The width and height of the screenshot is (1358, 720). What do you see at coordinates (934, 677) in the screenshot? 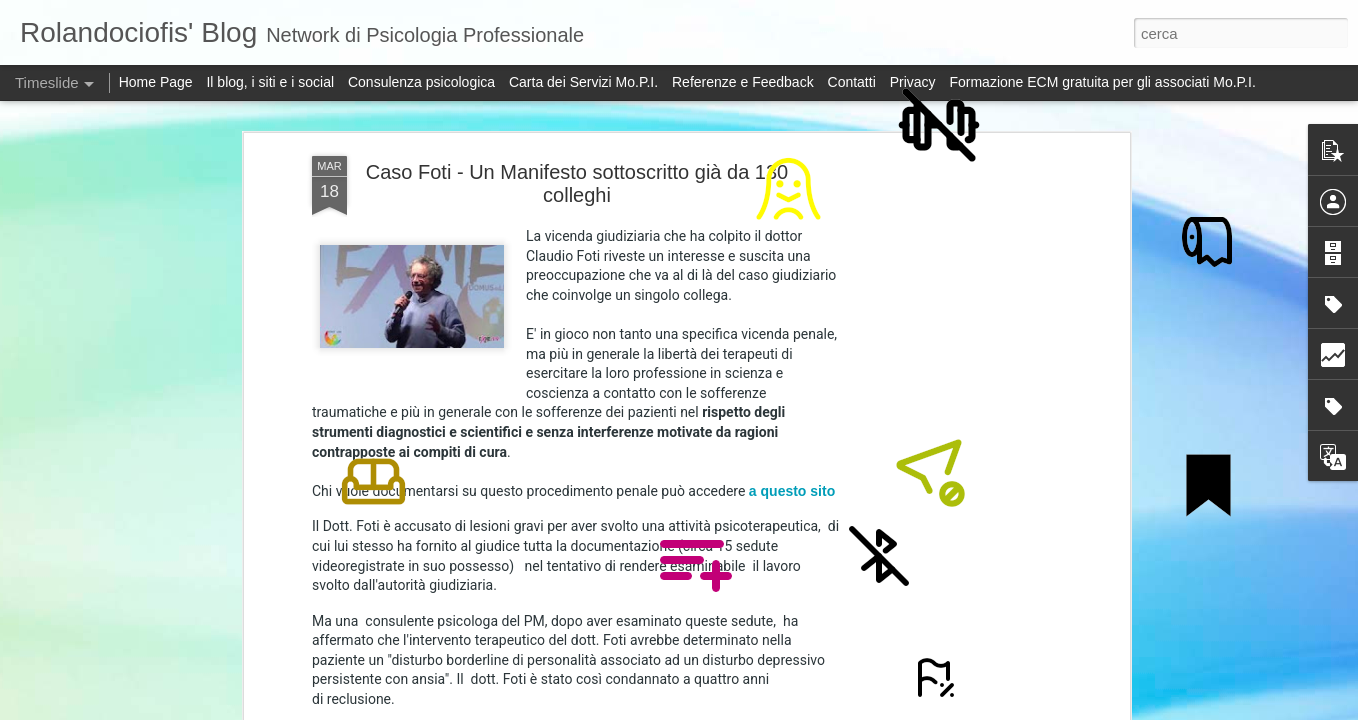
I see `view flagged discounts or promotions` at bounding box center [934, 677].